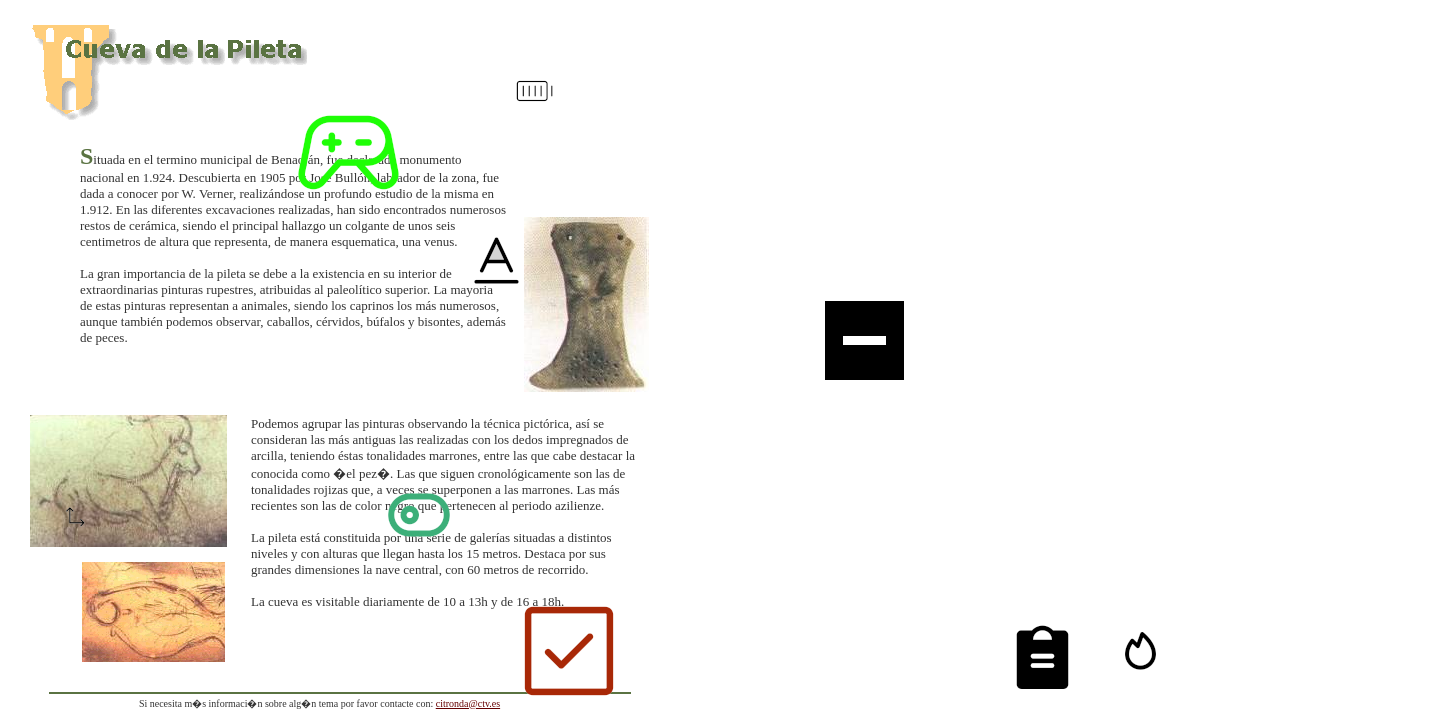  What do you see at coordinates (419, 515) in the screenshot?
I see `toggle switch in off position` at bounding box center [419, 515].